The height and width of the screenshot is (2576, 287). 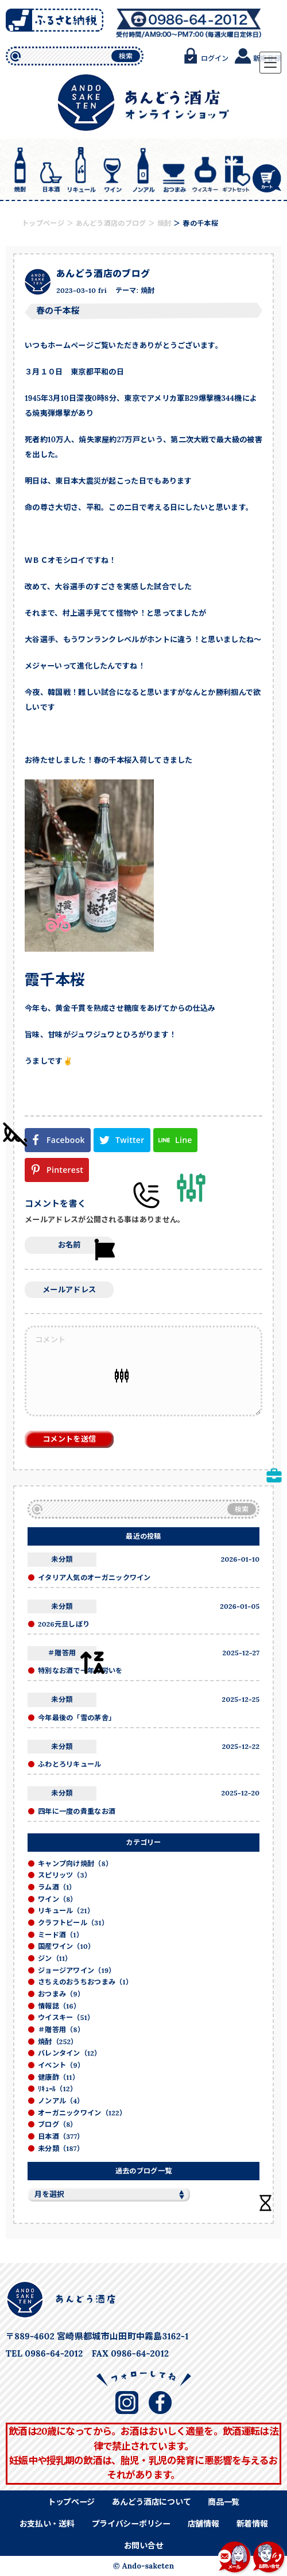 What do you see at coordinates (122, 1376) in the screenshot?
I see `configure audio/video input settings` at bounding box center [122, 1376].